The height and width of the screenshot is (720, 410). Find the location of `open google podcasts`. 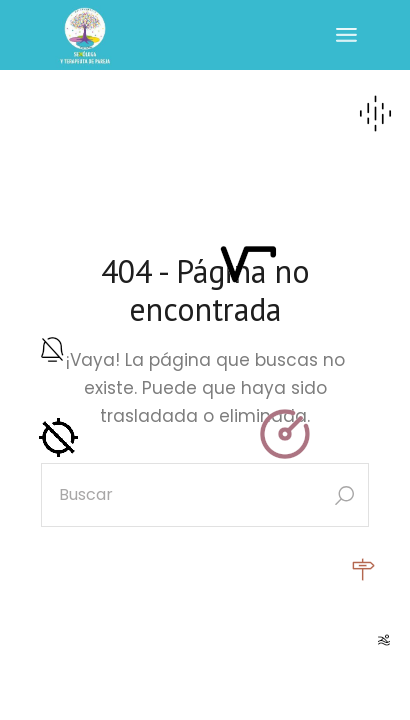

open google podcasts is located at coordinates (375, 113).